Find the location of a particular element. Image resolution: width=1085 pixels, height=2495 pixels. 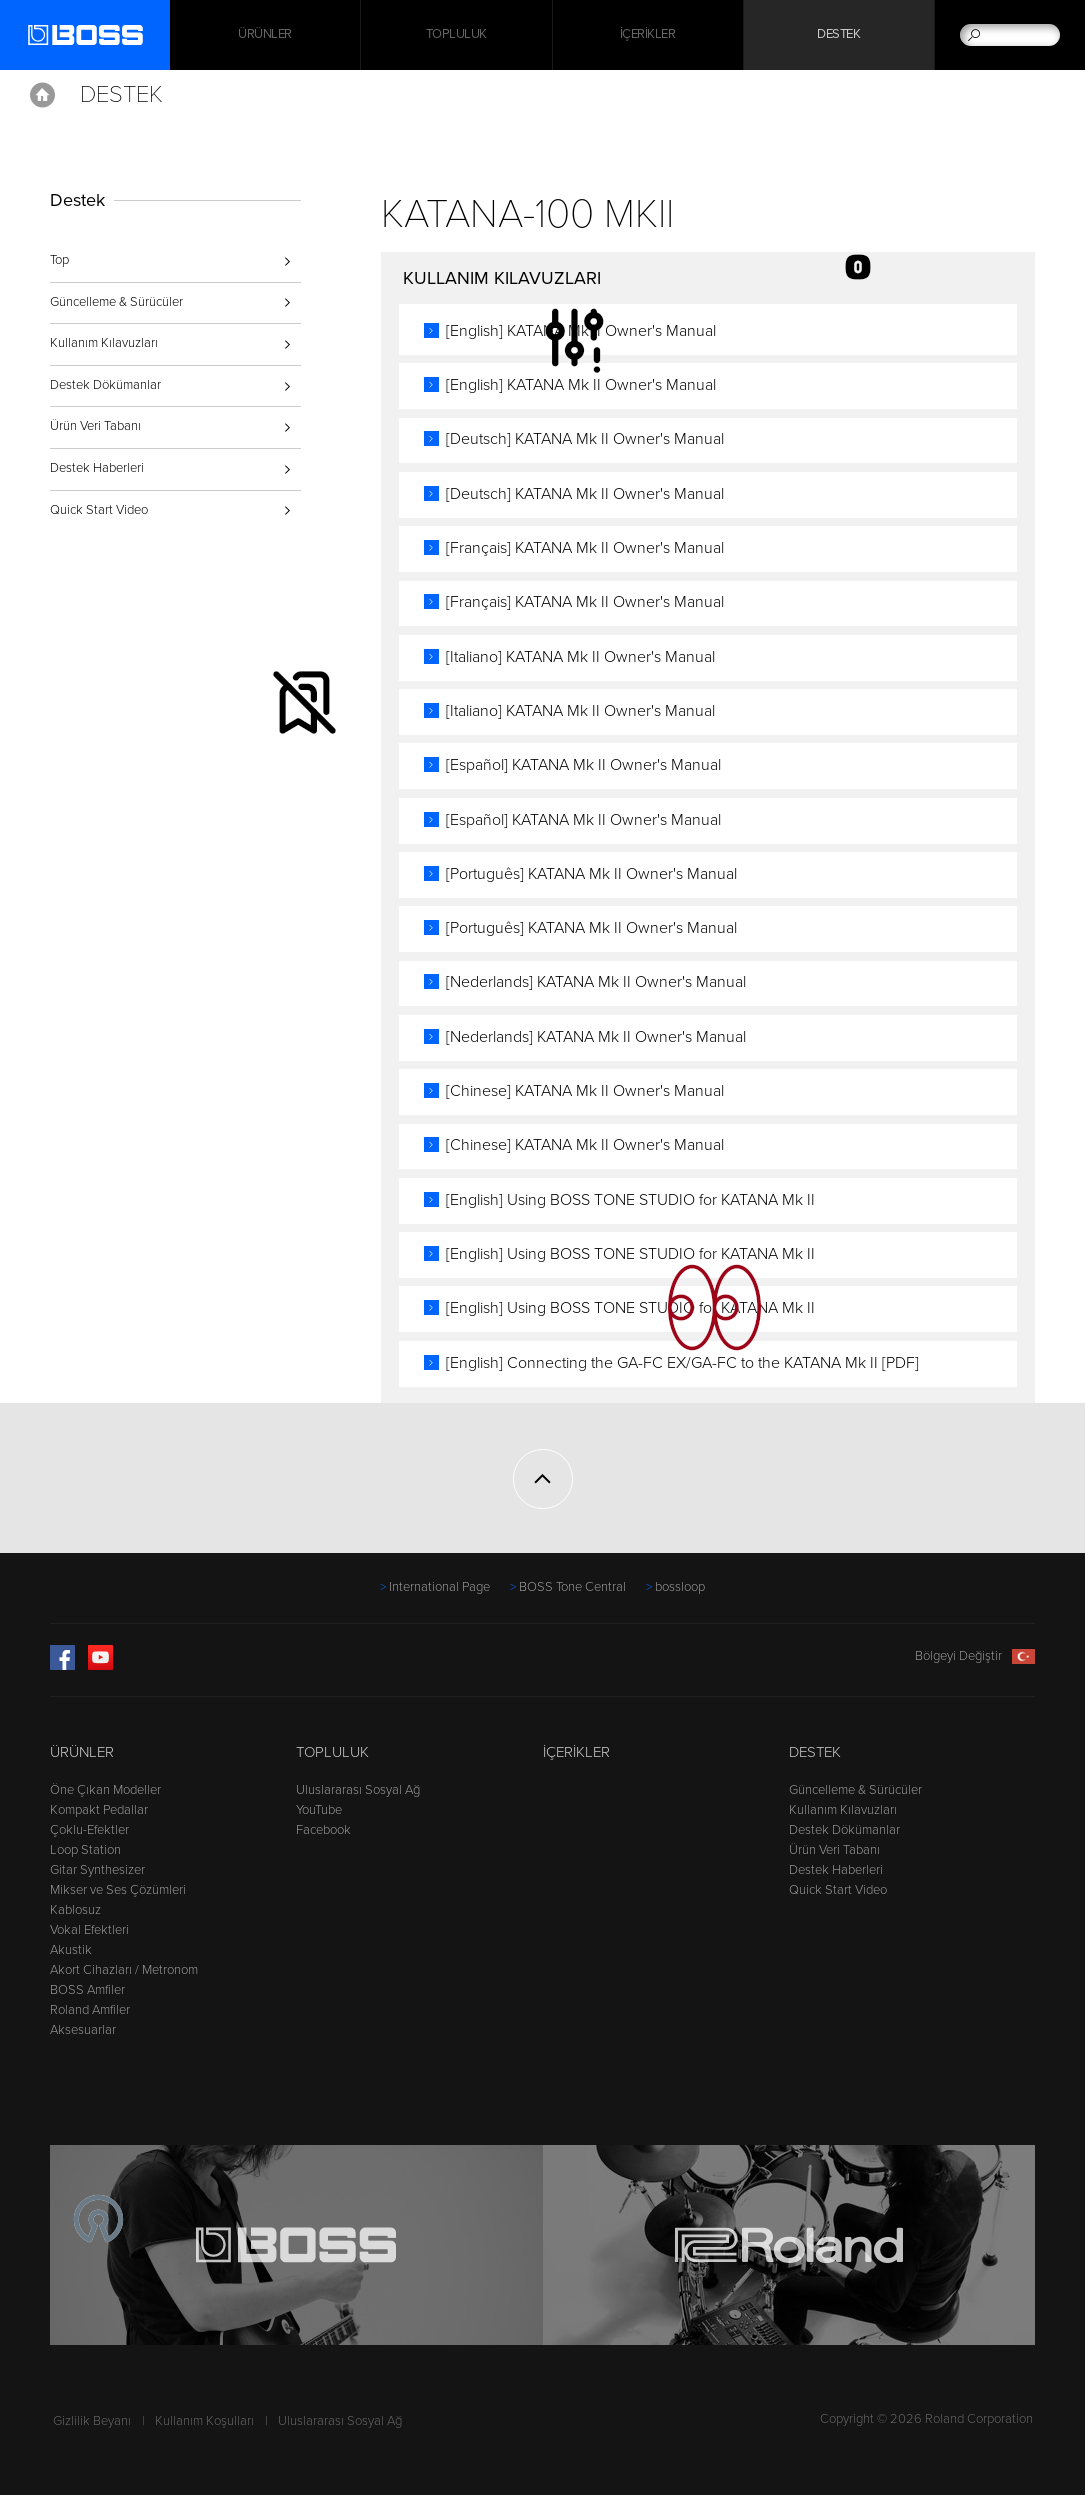

indicates open source software or project is located at coordinates (98, 2219).